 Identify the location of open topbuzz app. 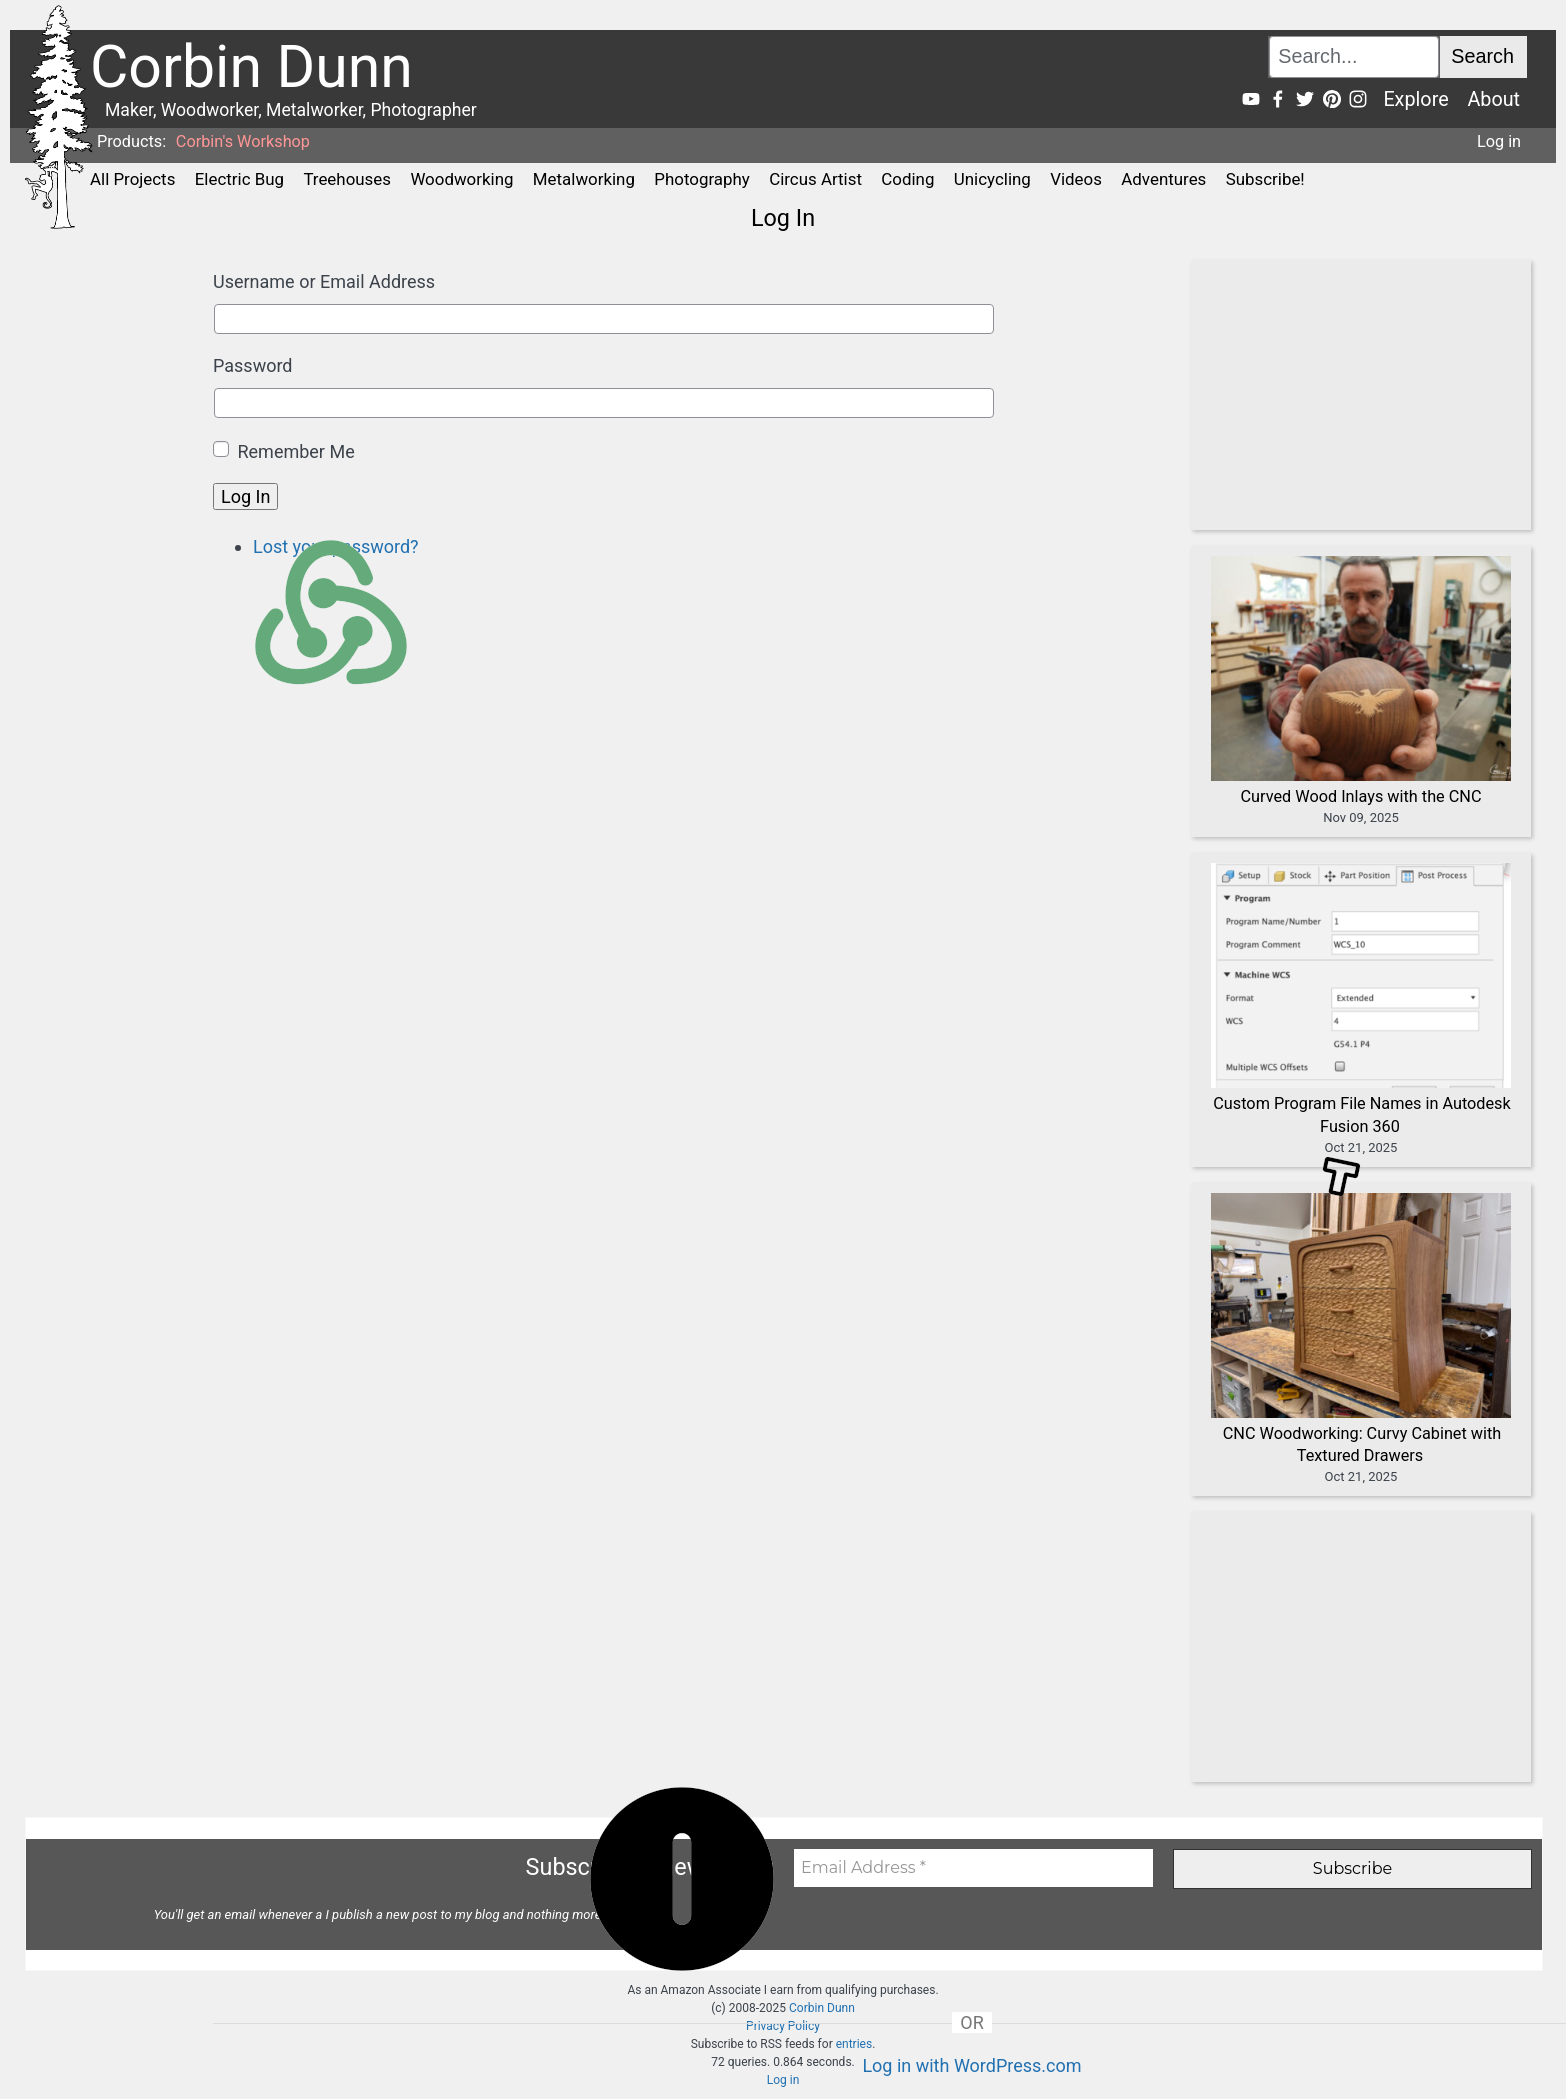
(1340, 1176).